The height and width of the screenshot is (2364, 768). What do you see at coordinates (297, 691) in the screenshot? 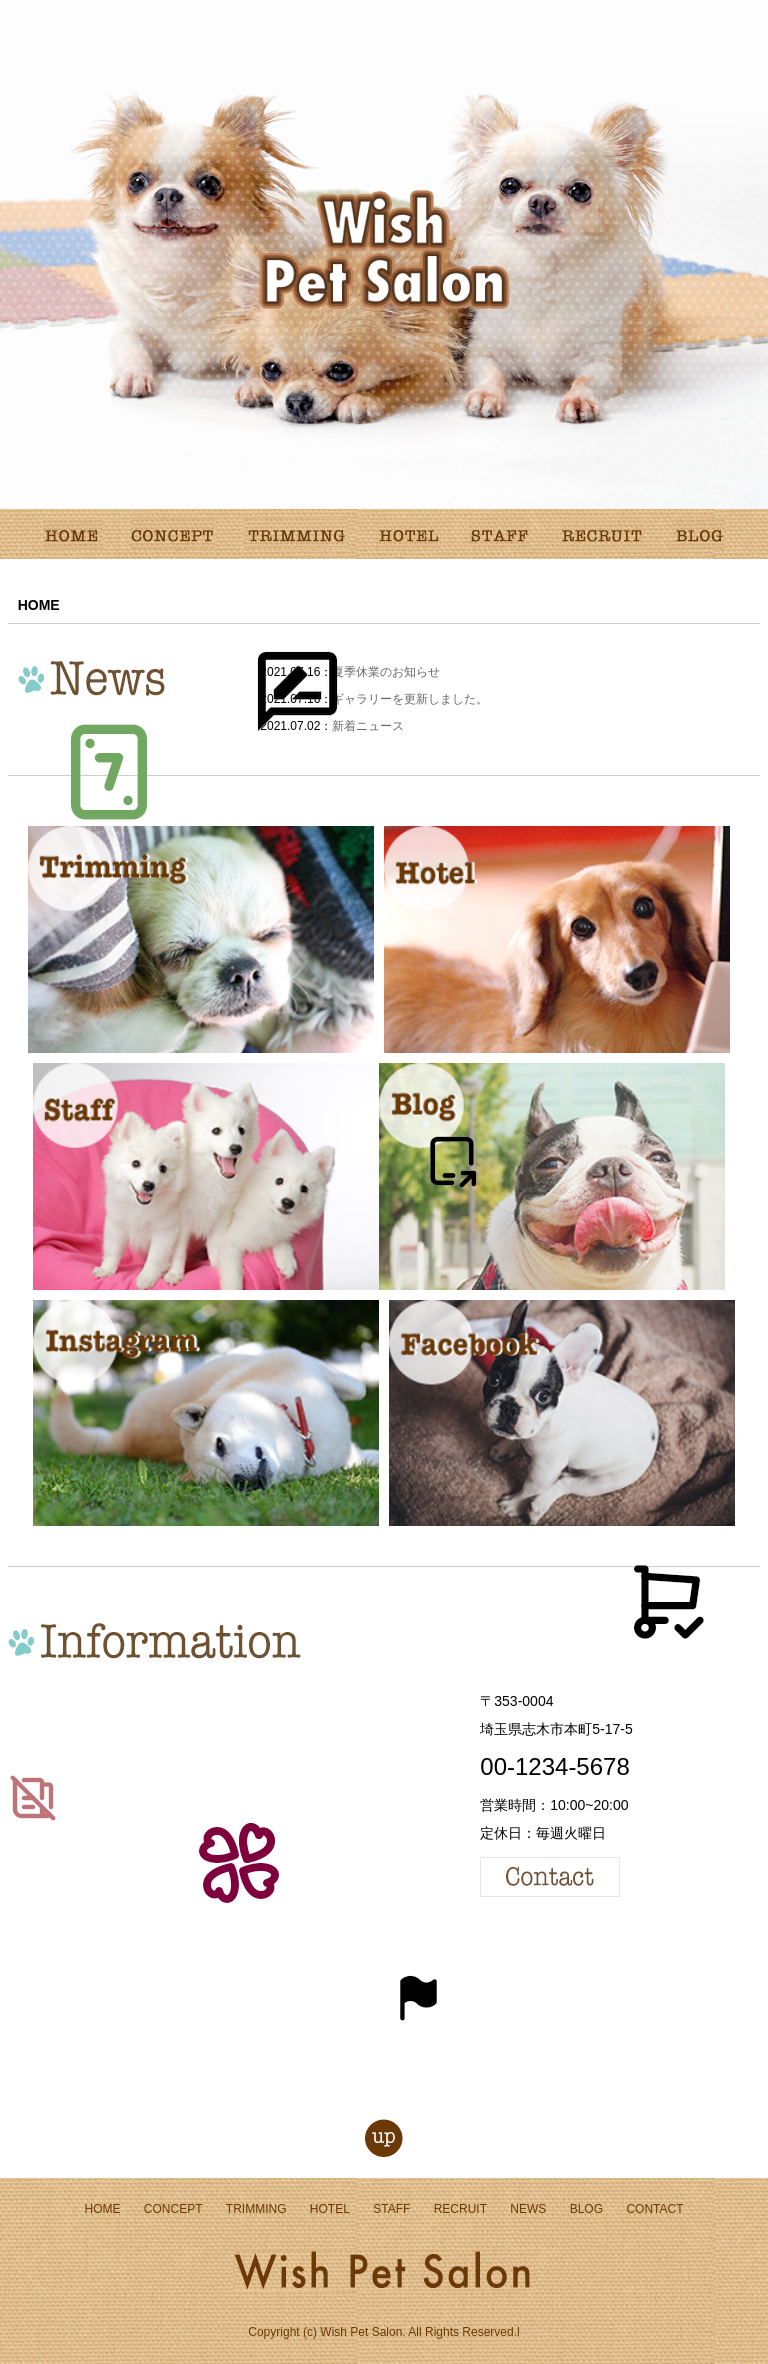
I see `write a review or rating` at bounding box center [297, 691].